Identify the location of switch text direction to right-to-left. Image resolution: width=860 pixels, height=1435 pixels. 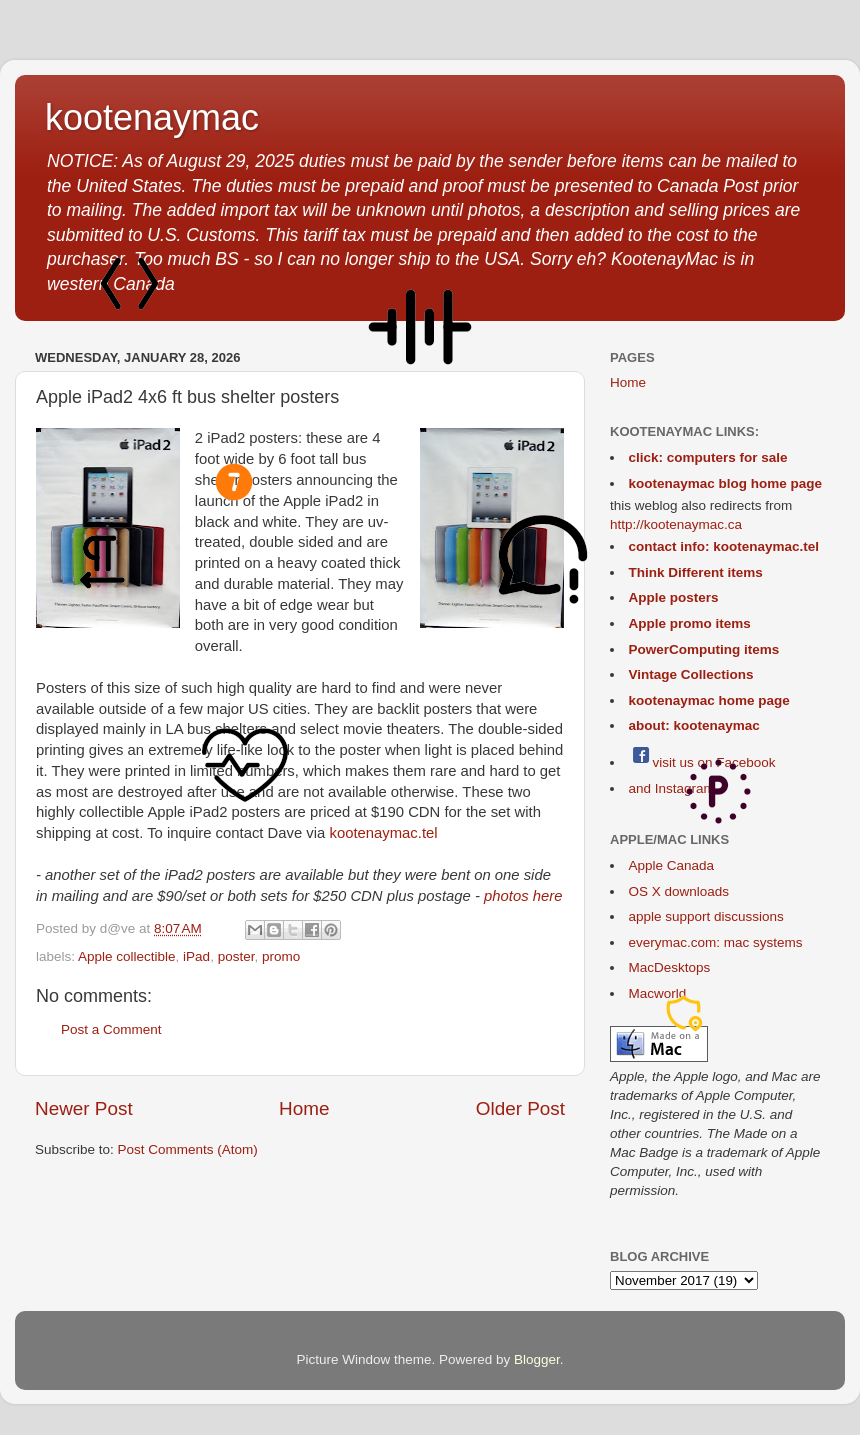
(102, 560).